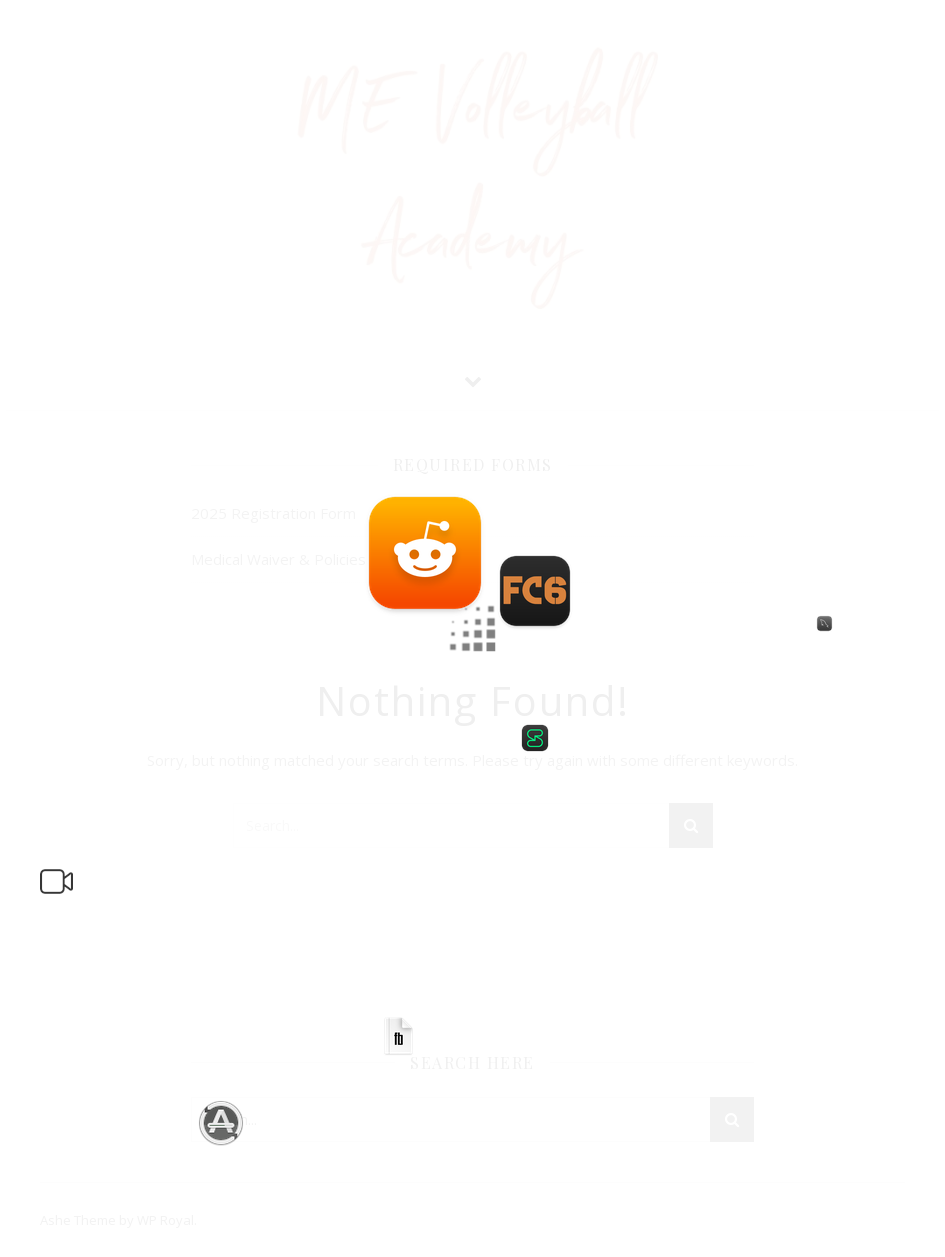  Describe the element at coordinates (535, 591) in the screenshot. I see `launch Far Cry 6 game` at that location.